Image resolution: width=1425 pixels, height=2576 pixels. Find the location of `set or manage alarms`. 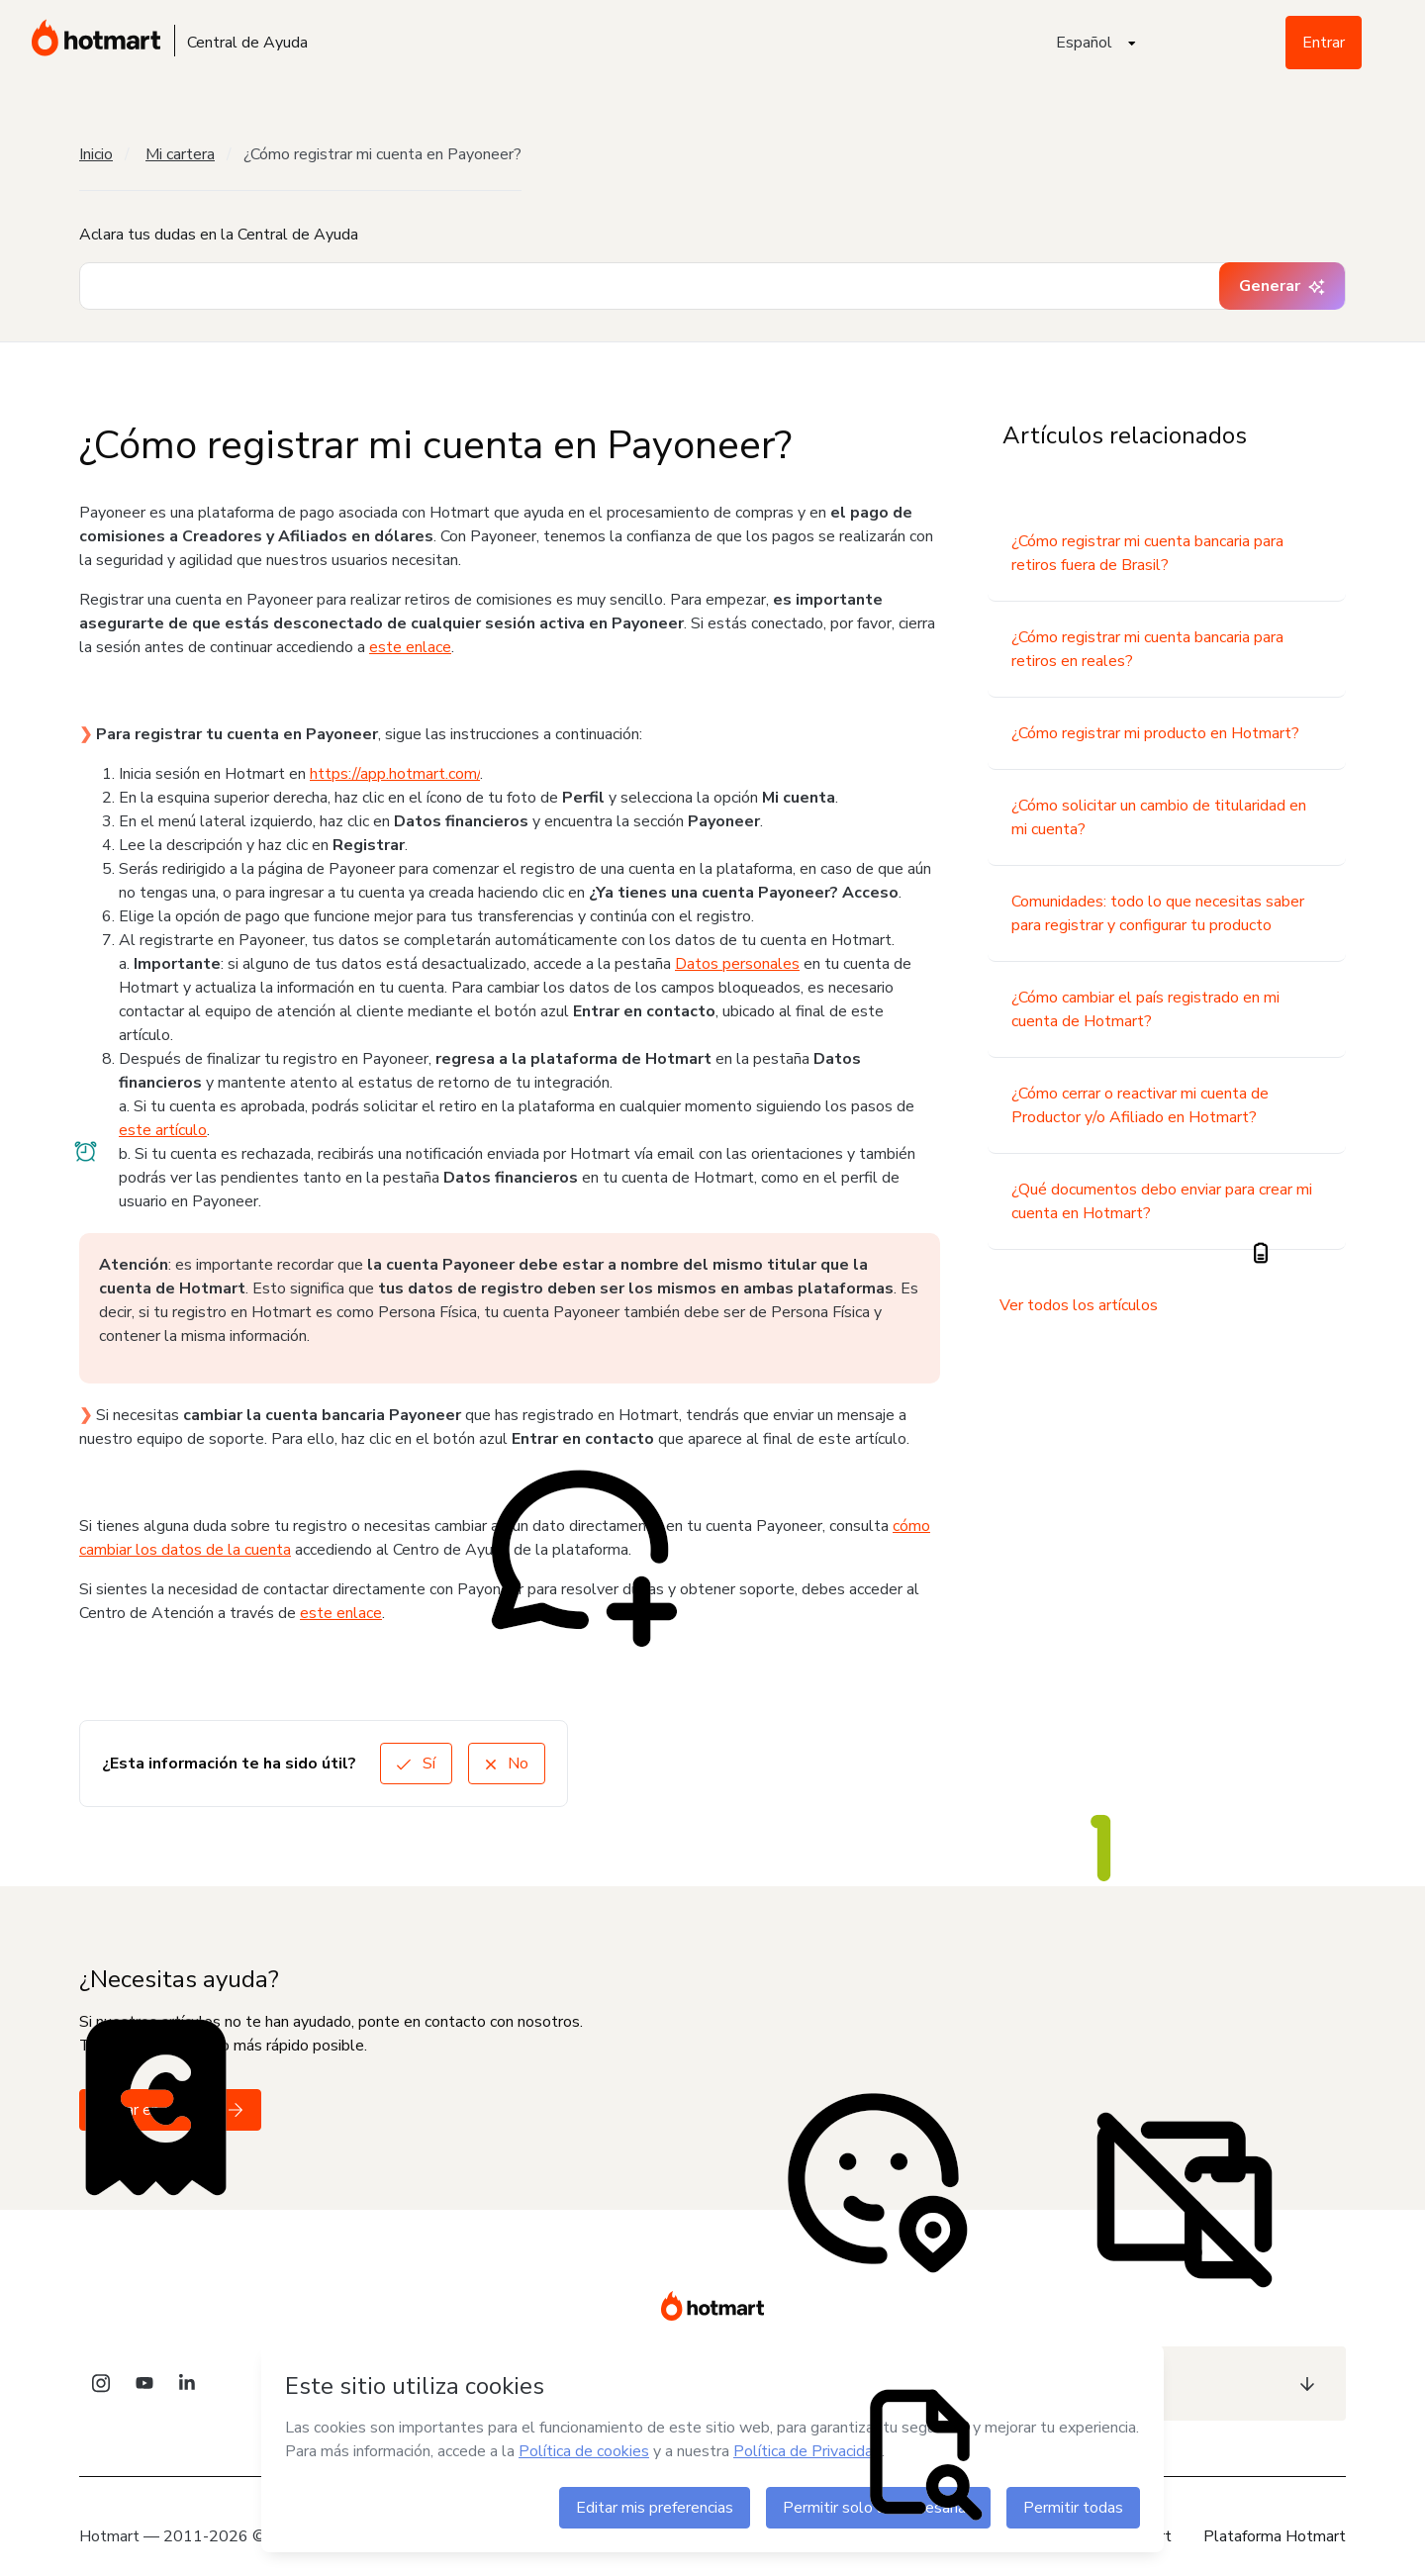

set or manage alarms is located at coordinates (85, 1151).